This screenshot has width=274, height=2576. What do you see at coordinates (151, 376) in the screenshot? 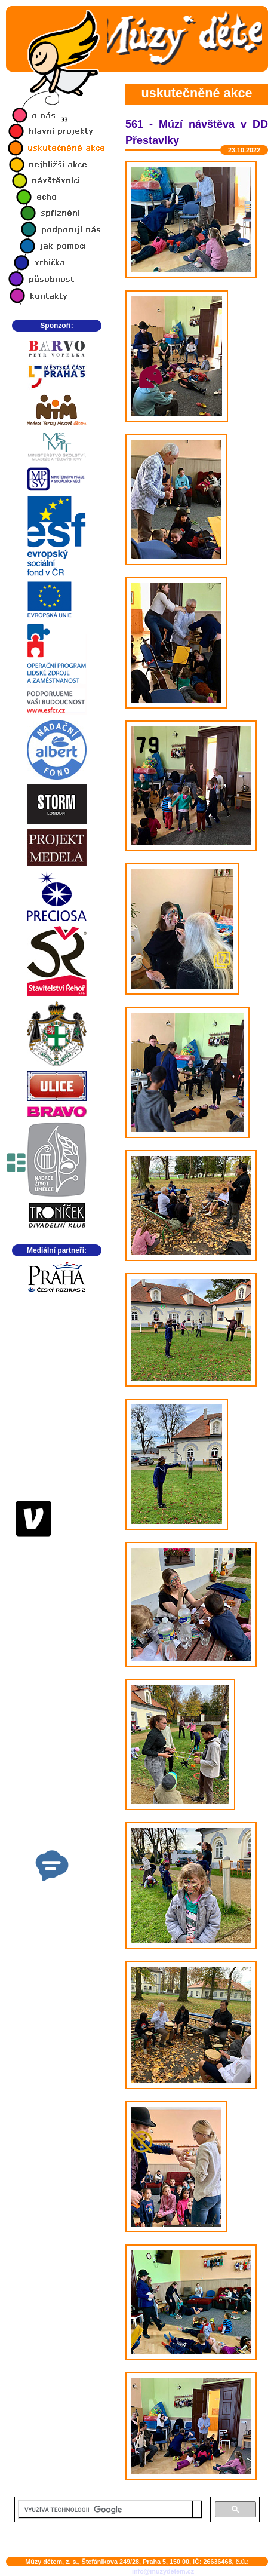
I see `chess game or strategy app` at bounding box center [151, 376].